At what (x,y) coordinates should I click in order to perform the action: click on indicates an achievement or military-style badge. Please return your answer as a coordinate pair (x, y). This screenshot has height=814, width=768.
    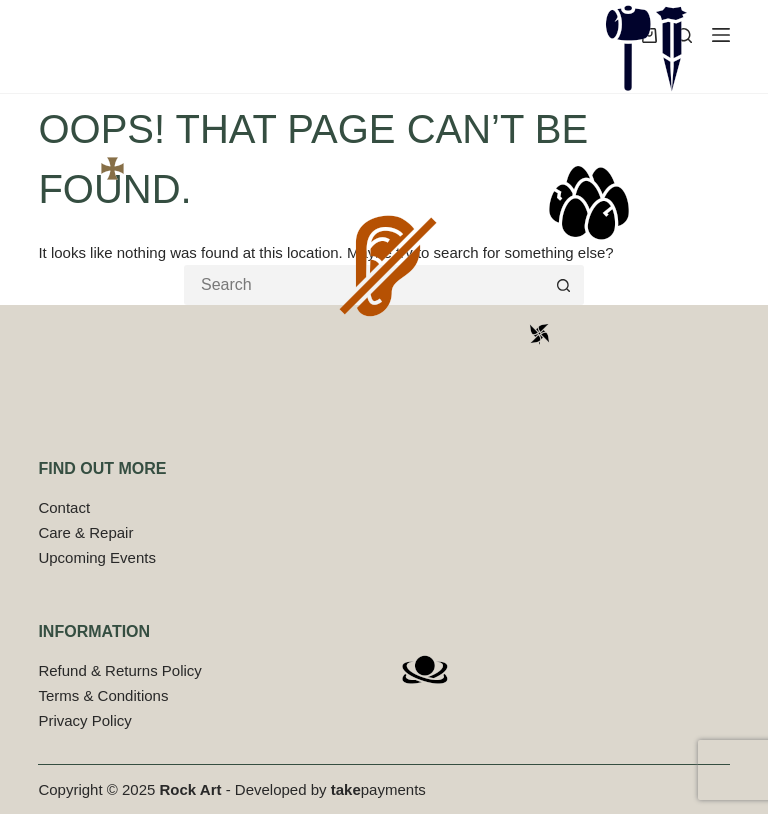
    Looking at the image, I should click on (112, 168).